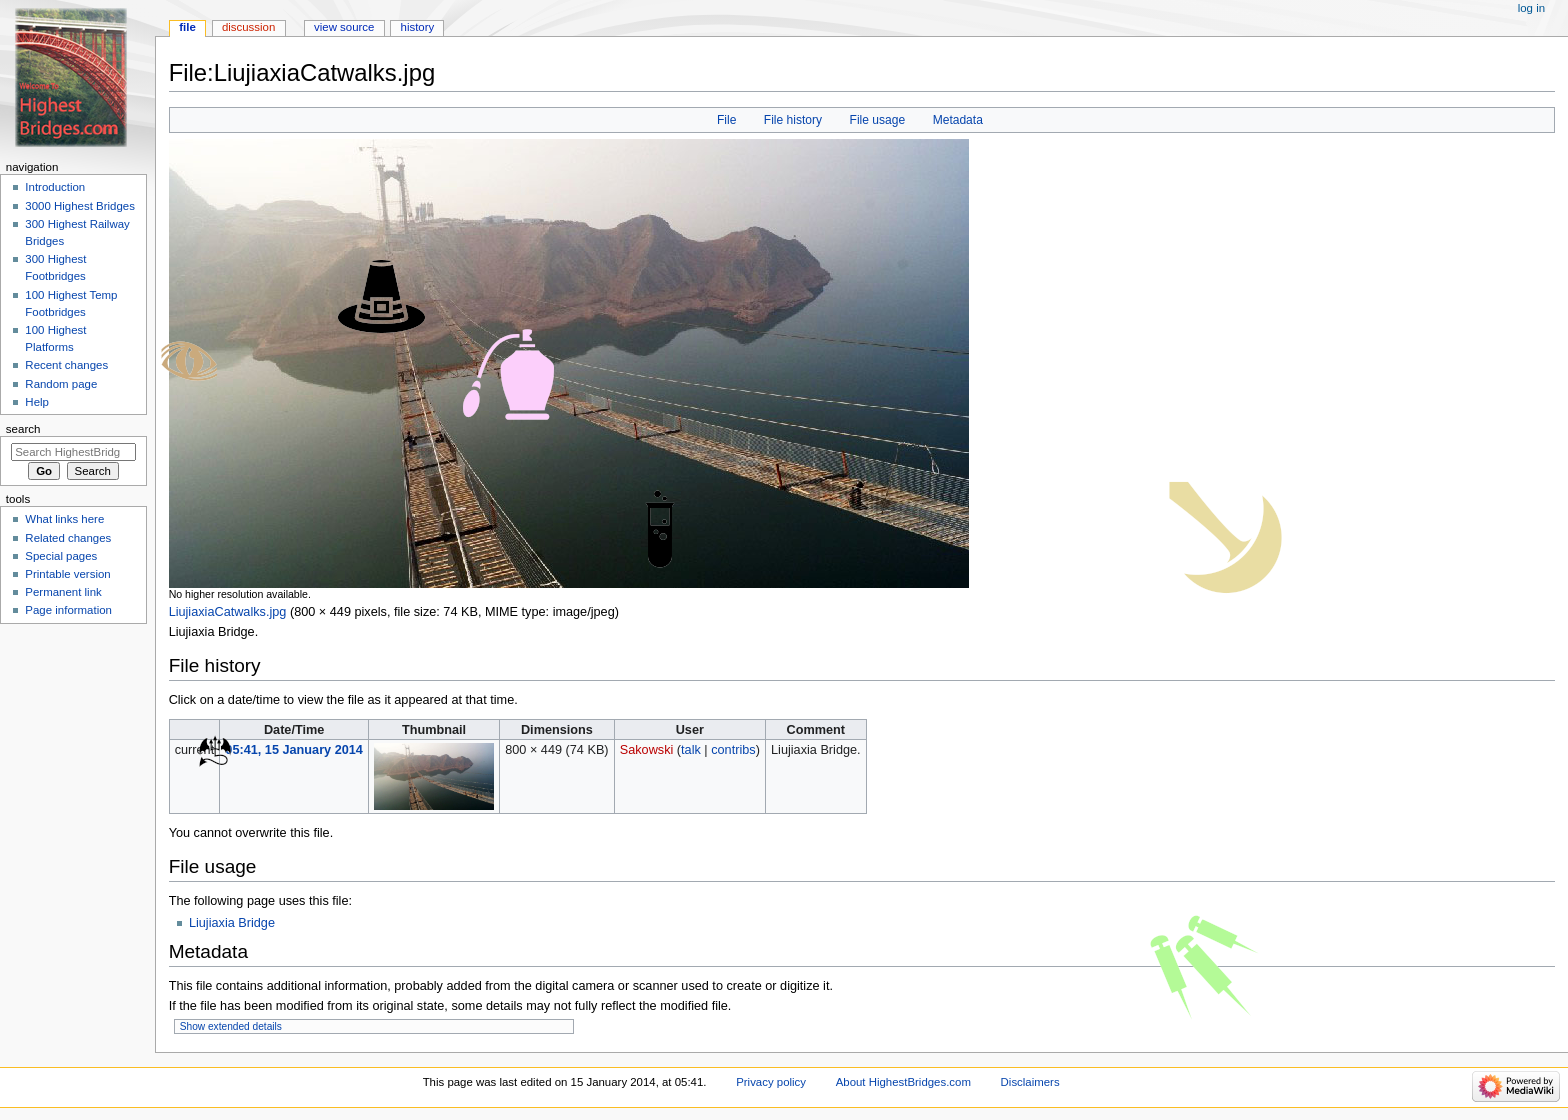 Image resolution: width=1568 pixels, height=1120 pixels. I want to click on thanksgiving-themed content or seasonal event, so click(381, 296).